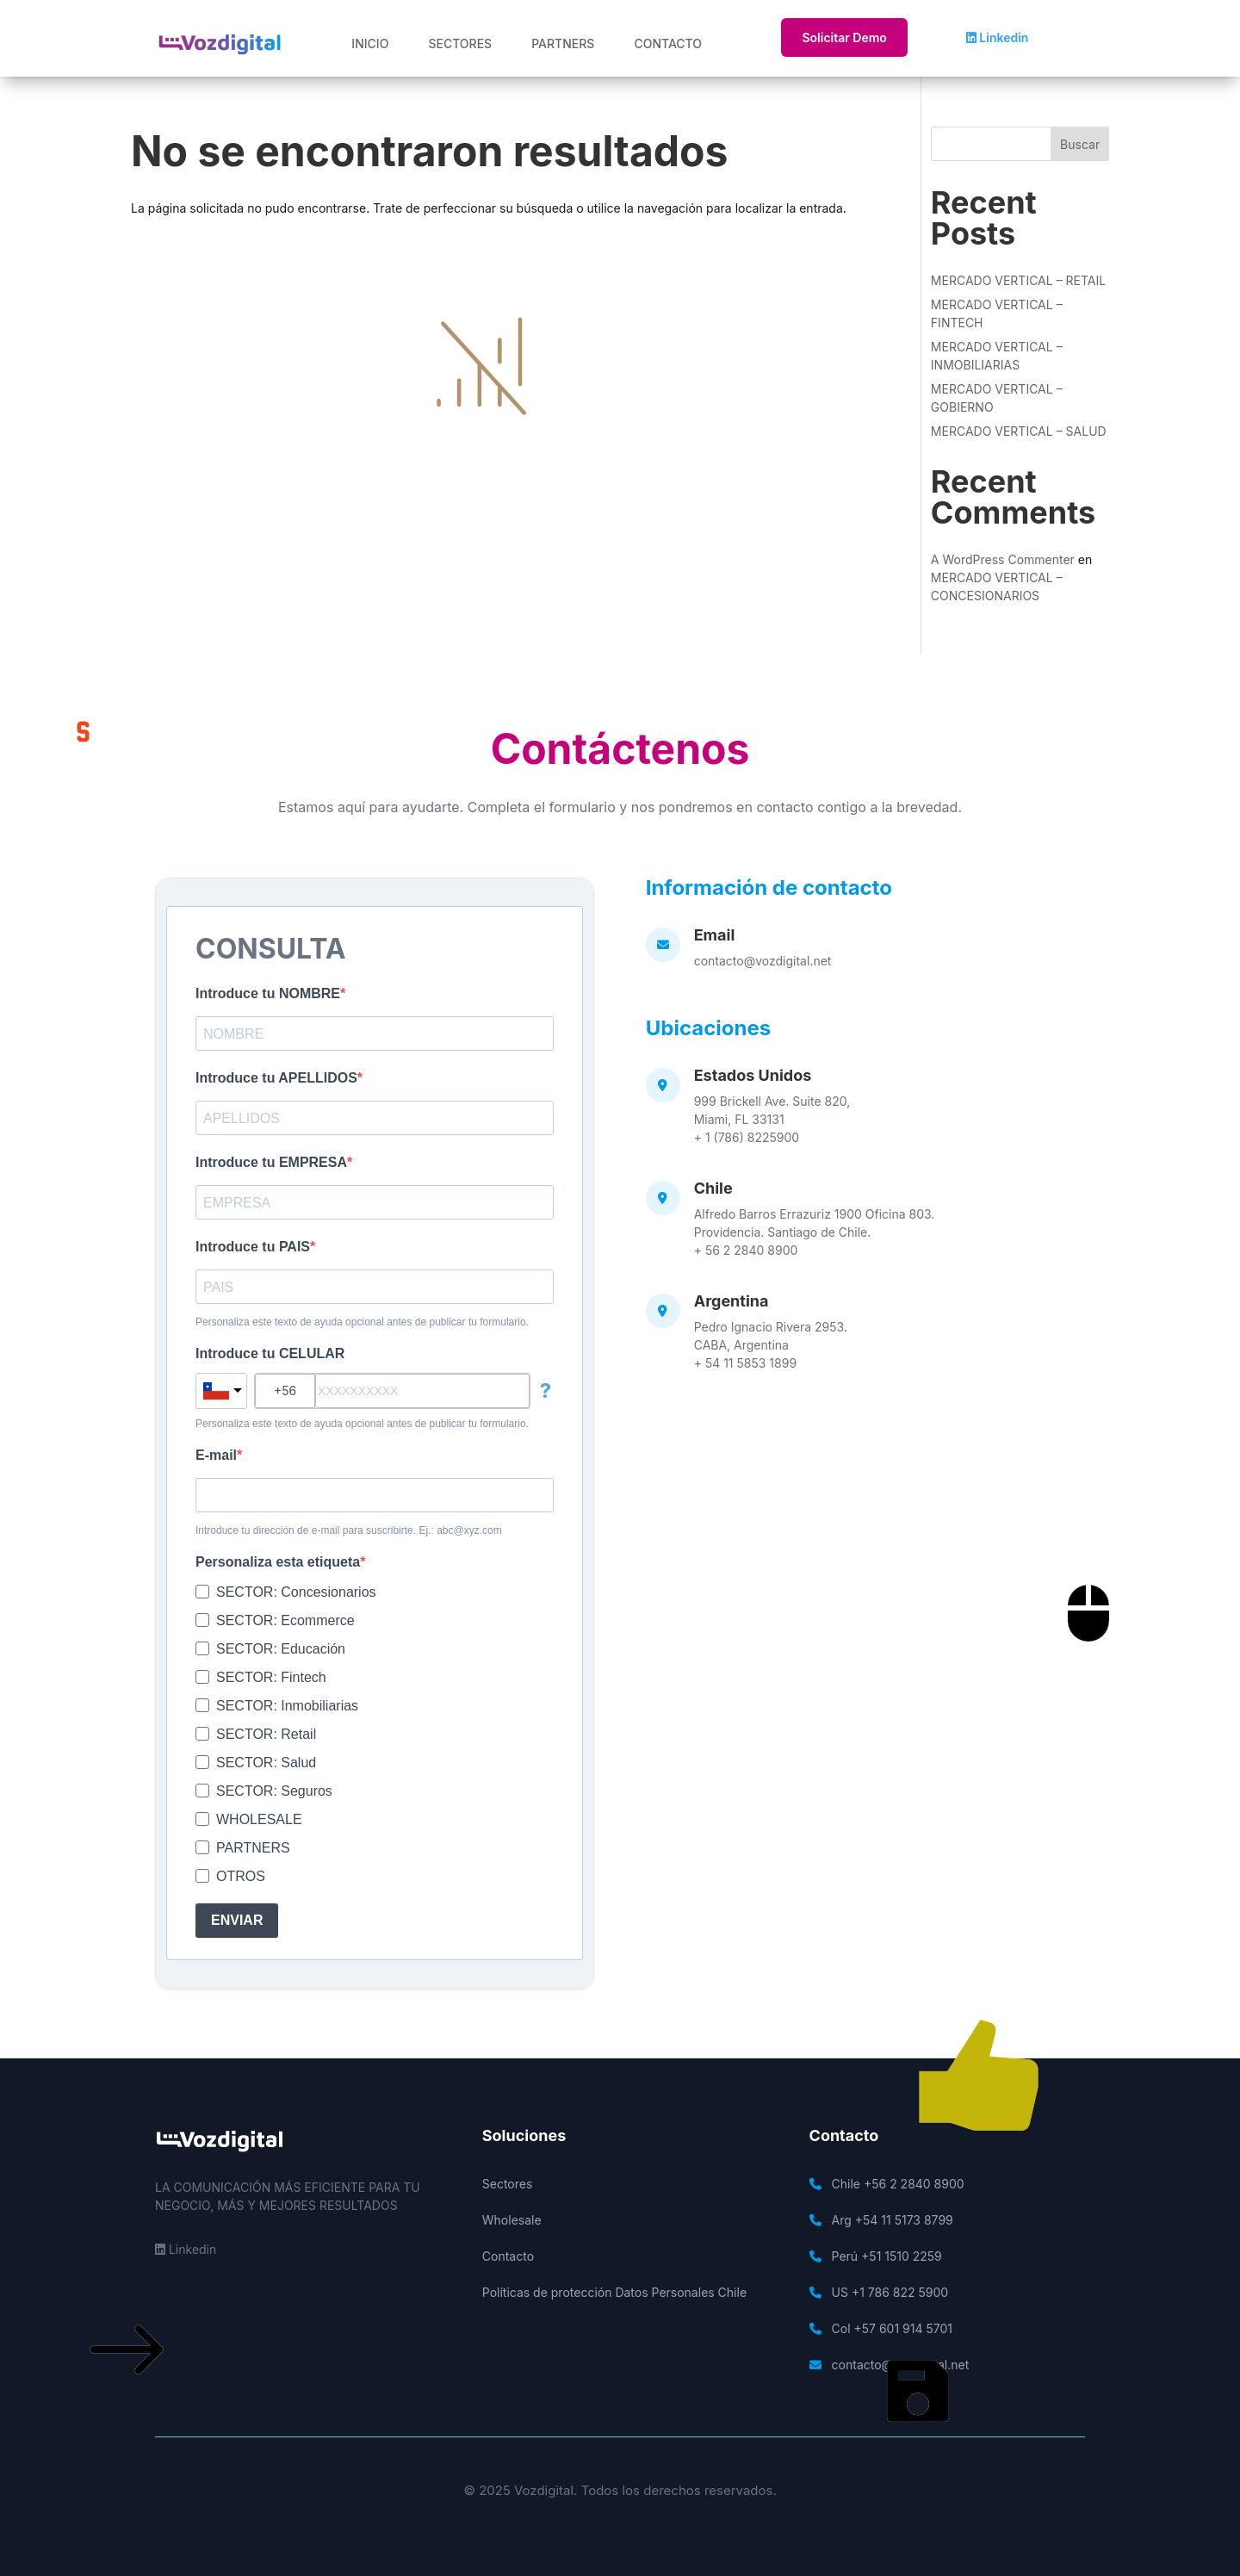 Image resolution: width=1240 pixels, height=2576 pixels. What do you see at coordinates (918, 2391) in the screenshot?
I see `save current file or document` at bounding box center [918, 2391].